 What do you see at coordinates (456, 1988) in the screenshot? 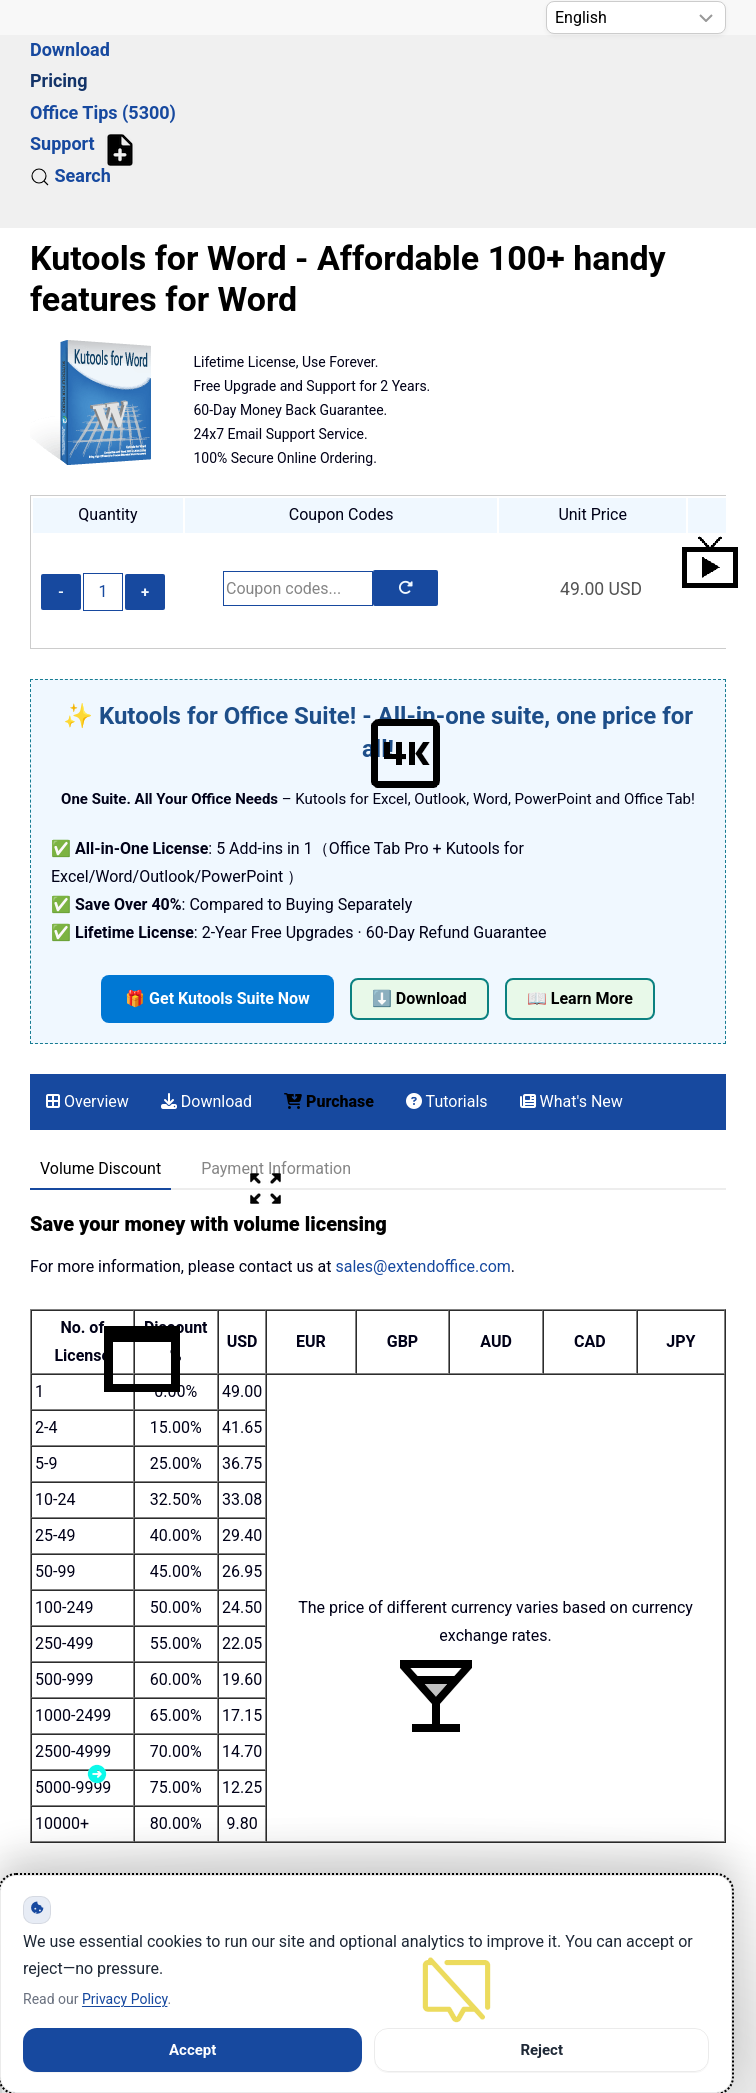
I see `mute or disable chat notifications` at bounding box center [456, 1988].